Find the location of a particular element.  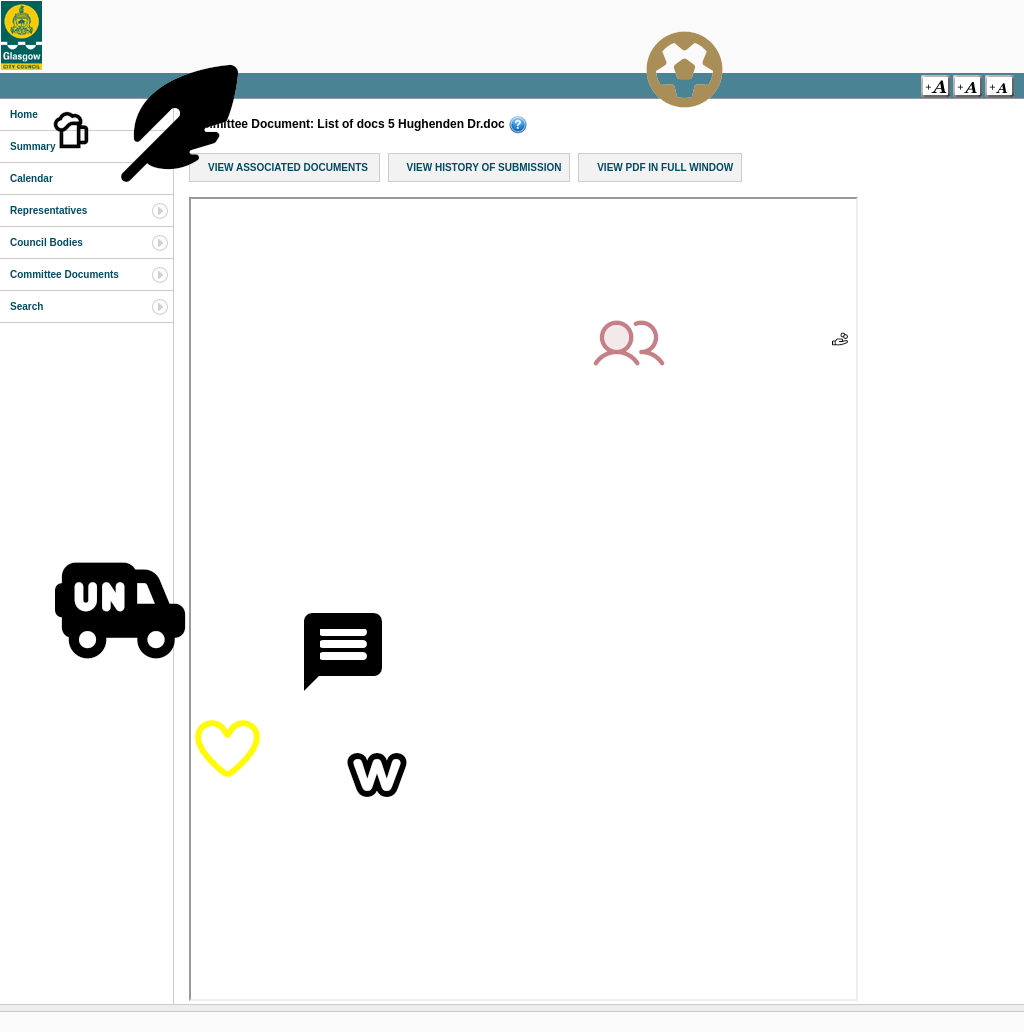

open messaging or chat is located at coordinates (343, 652).